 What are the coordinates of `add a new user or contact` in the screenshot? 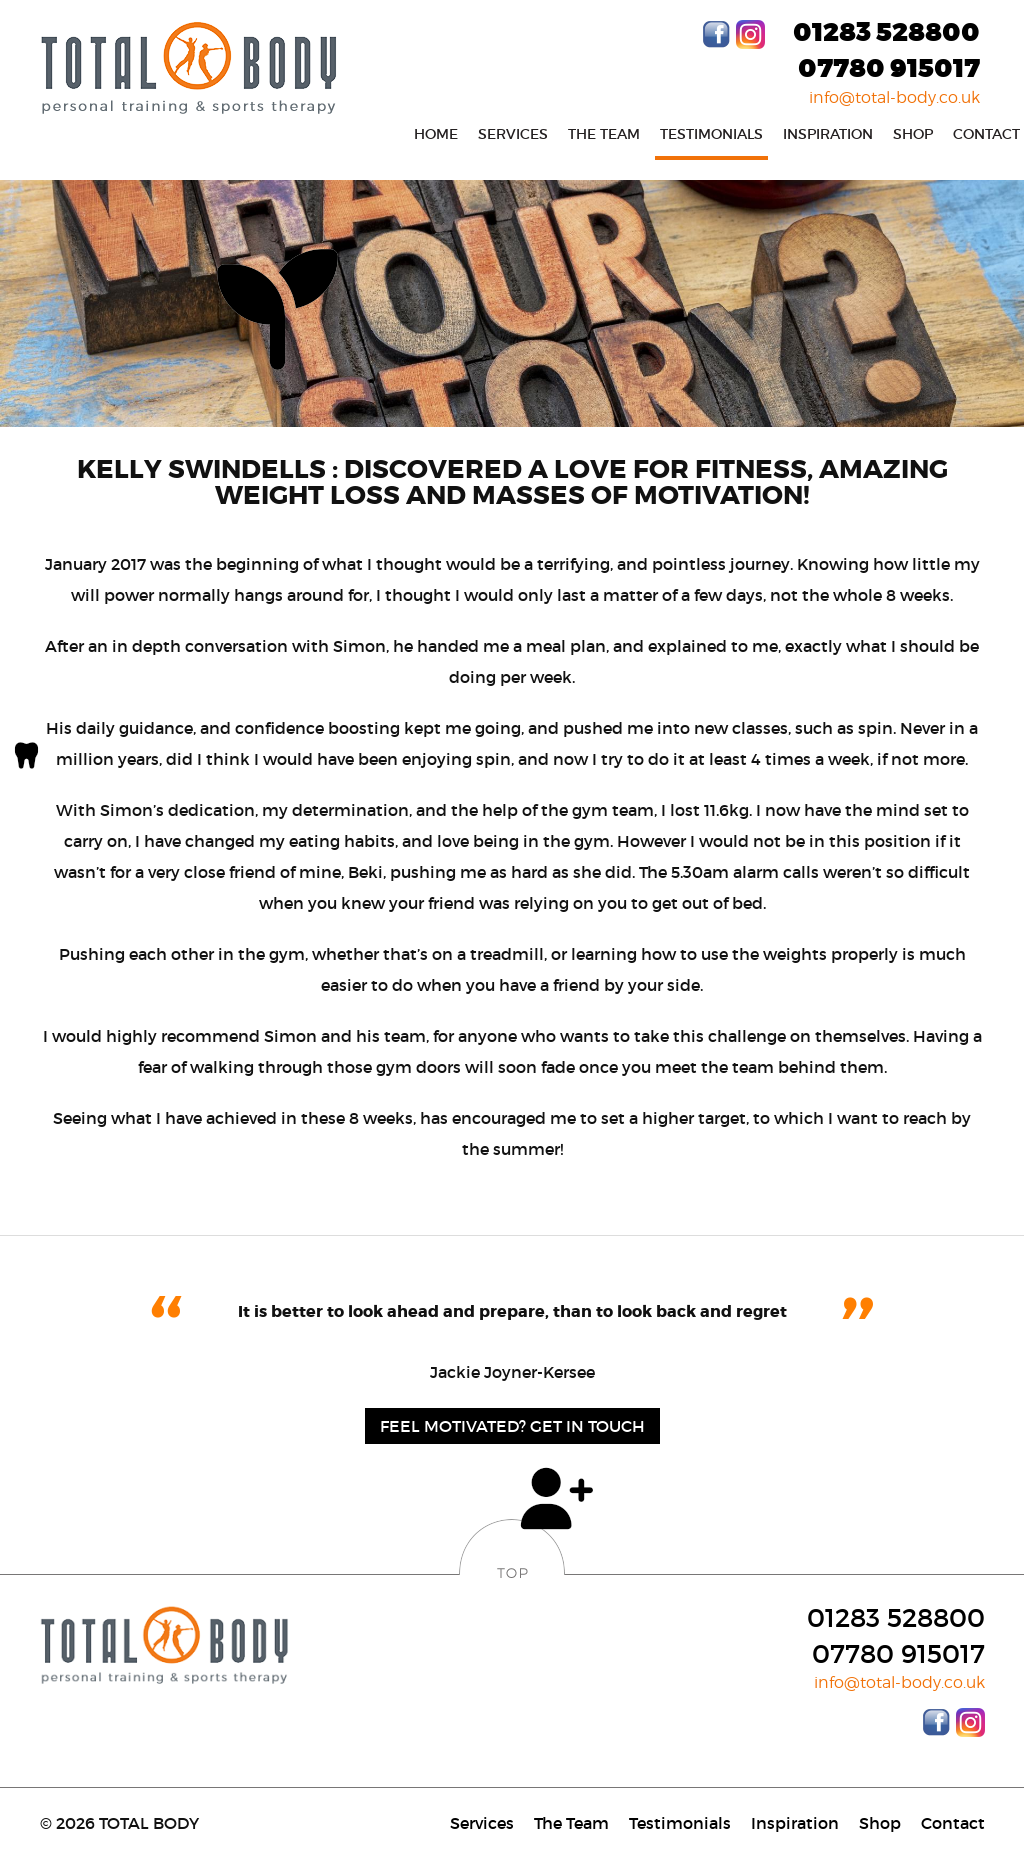 It's located at (554, 1498).